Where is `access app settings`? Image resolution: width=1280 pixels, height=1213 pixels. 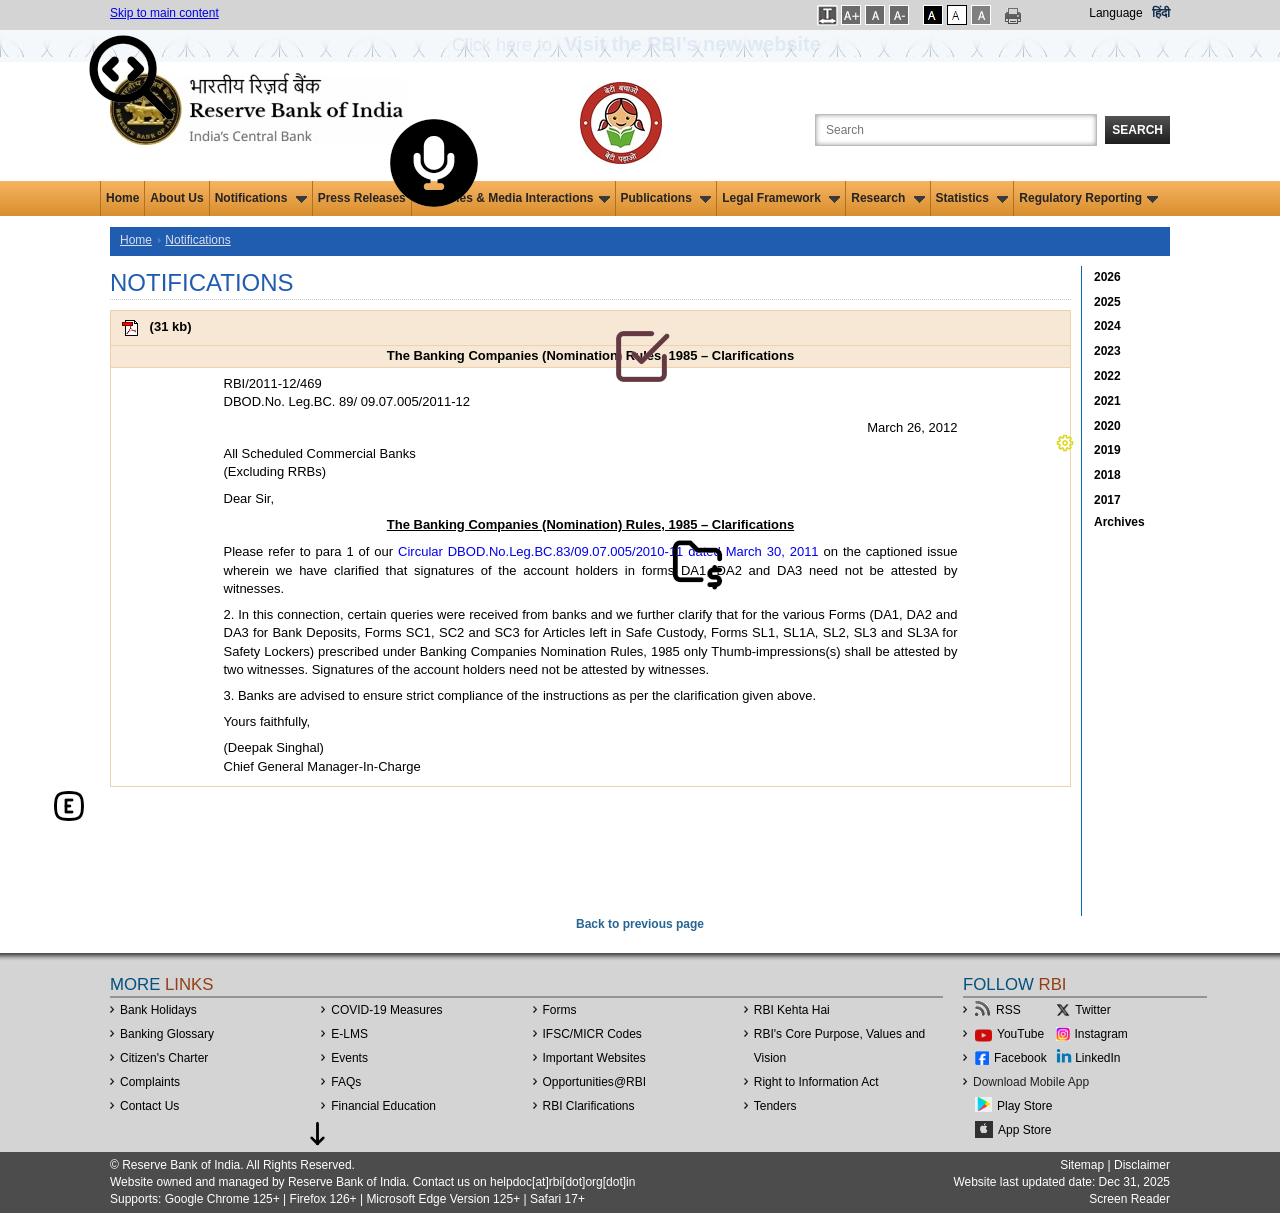 access app settings is located at coordinates (1065, 443).